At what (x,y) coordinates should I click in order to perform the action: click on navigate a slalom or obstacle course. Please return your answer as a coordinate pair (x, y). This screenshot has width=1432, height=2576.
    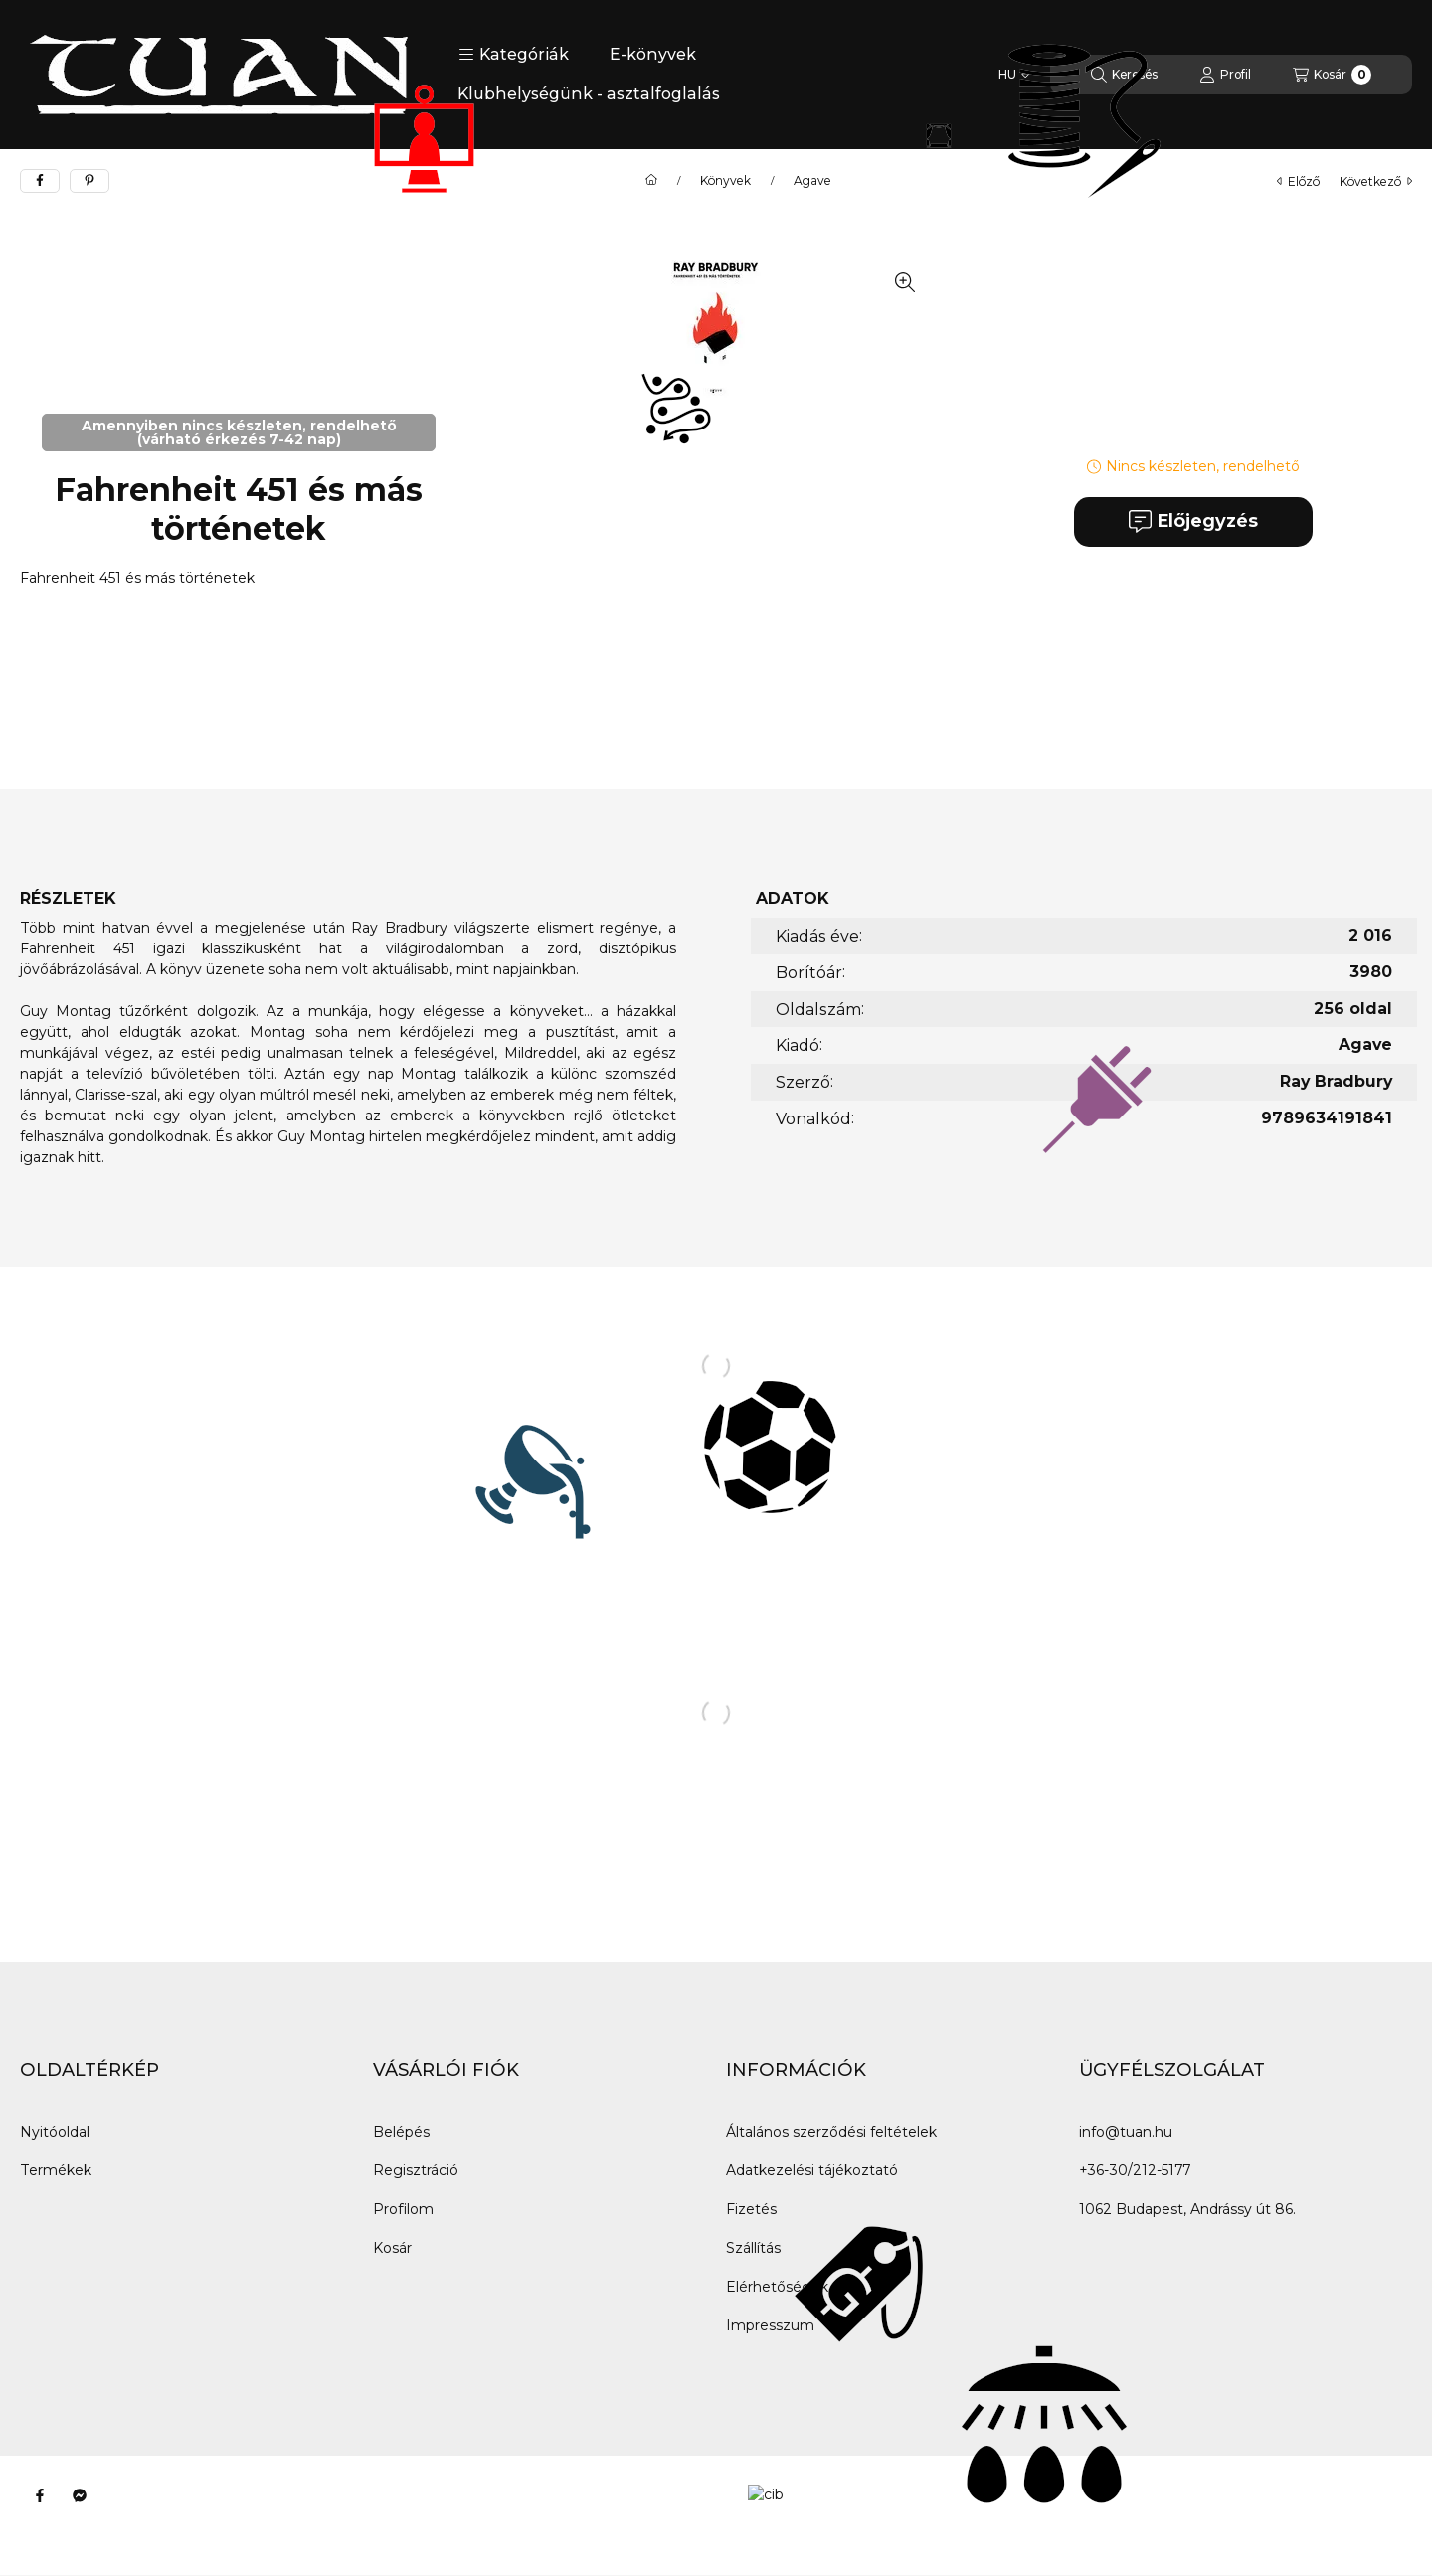
    Looking at the image, I should click on (676, 409).